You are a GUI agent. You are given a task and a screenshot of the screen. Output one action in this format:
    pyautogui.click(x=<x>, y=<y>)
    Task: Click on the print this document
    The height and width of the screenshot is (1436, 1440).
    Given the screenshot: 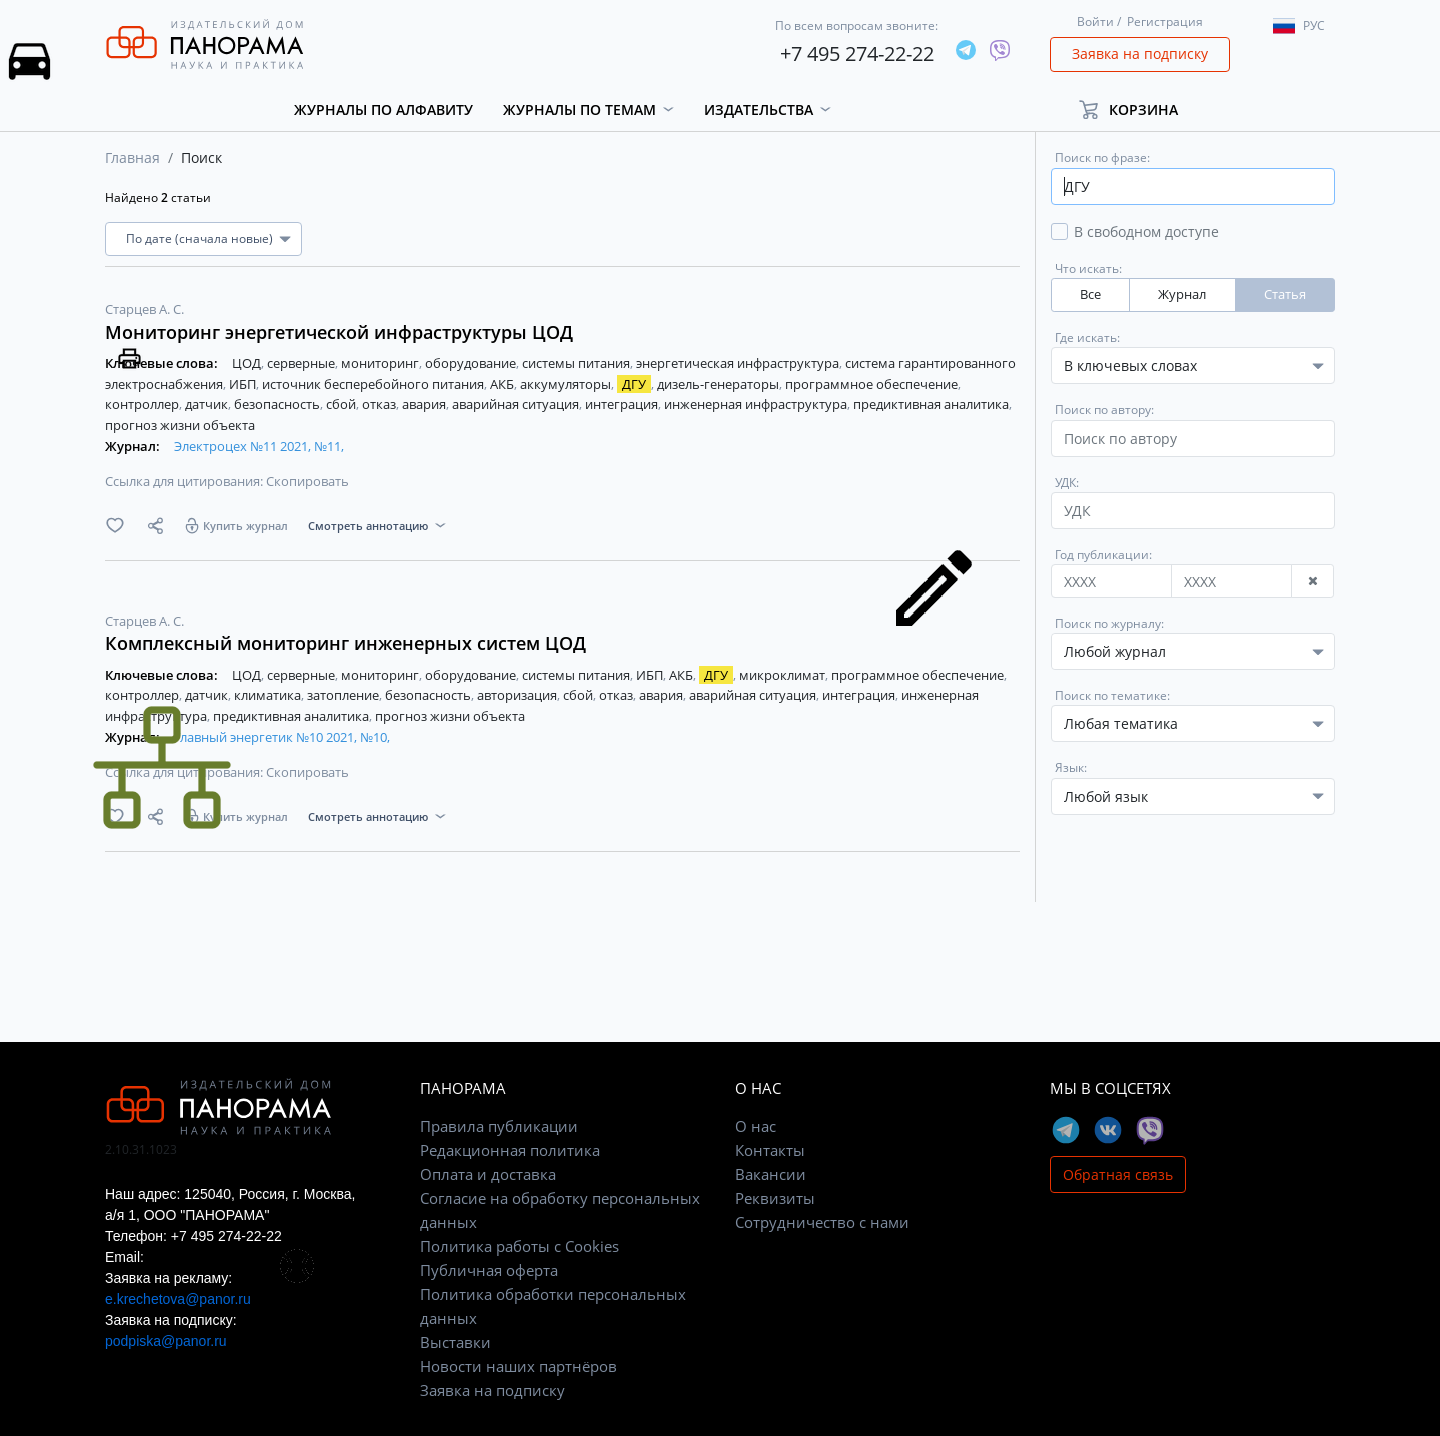 What is the action you would take?
    pyautogui.click(x=129, y=358)
    